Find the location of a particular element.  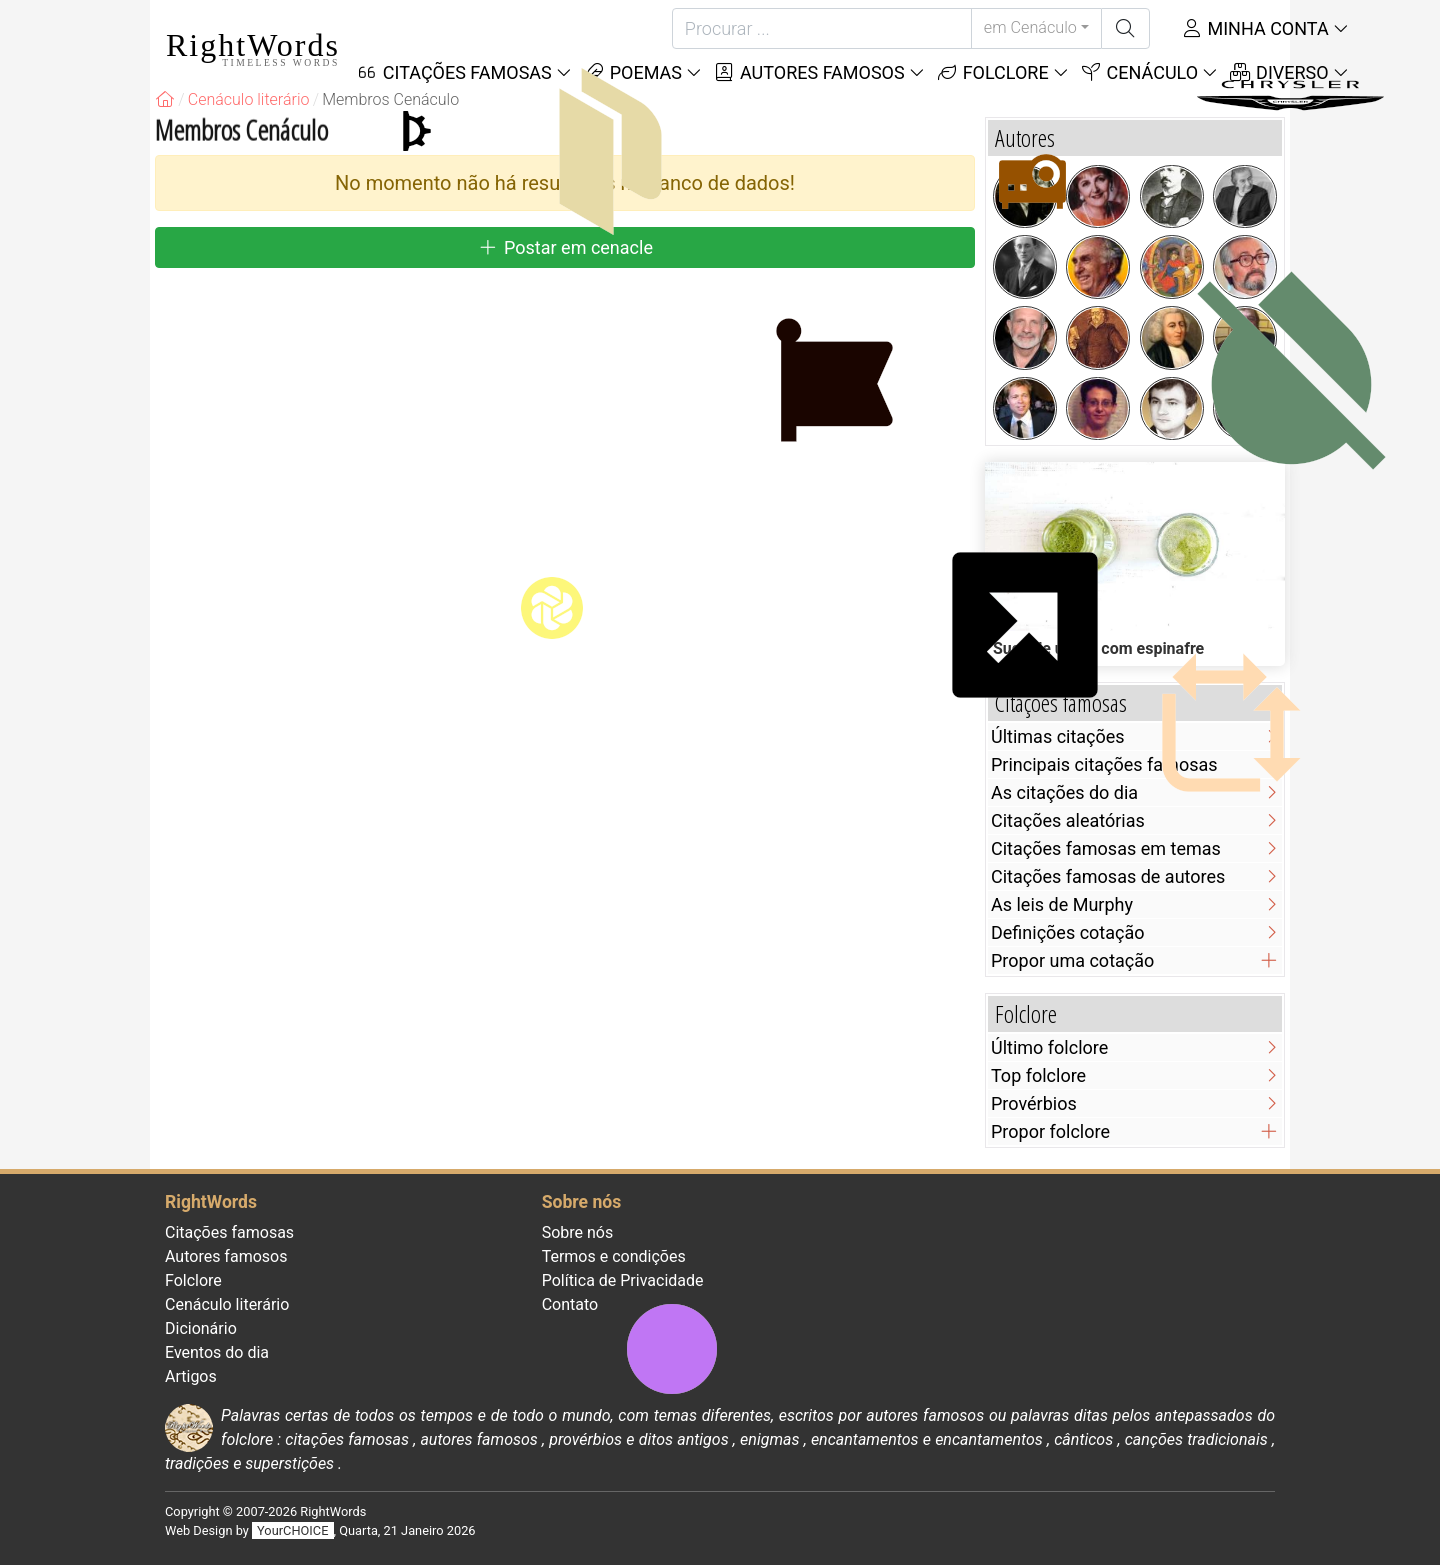

dlib machine learning library logo is located at coordinates (417, 131).